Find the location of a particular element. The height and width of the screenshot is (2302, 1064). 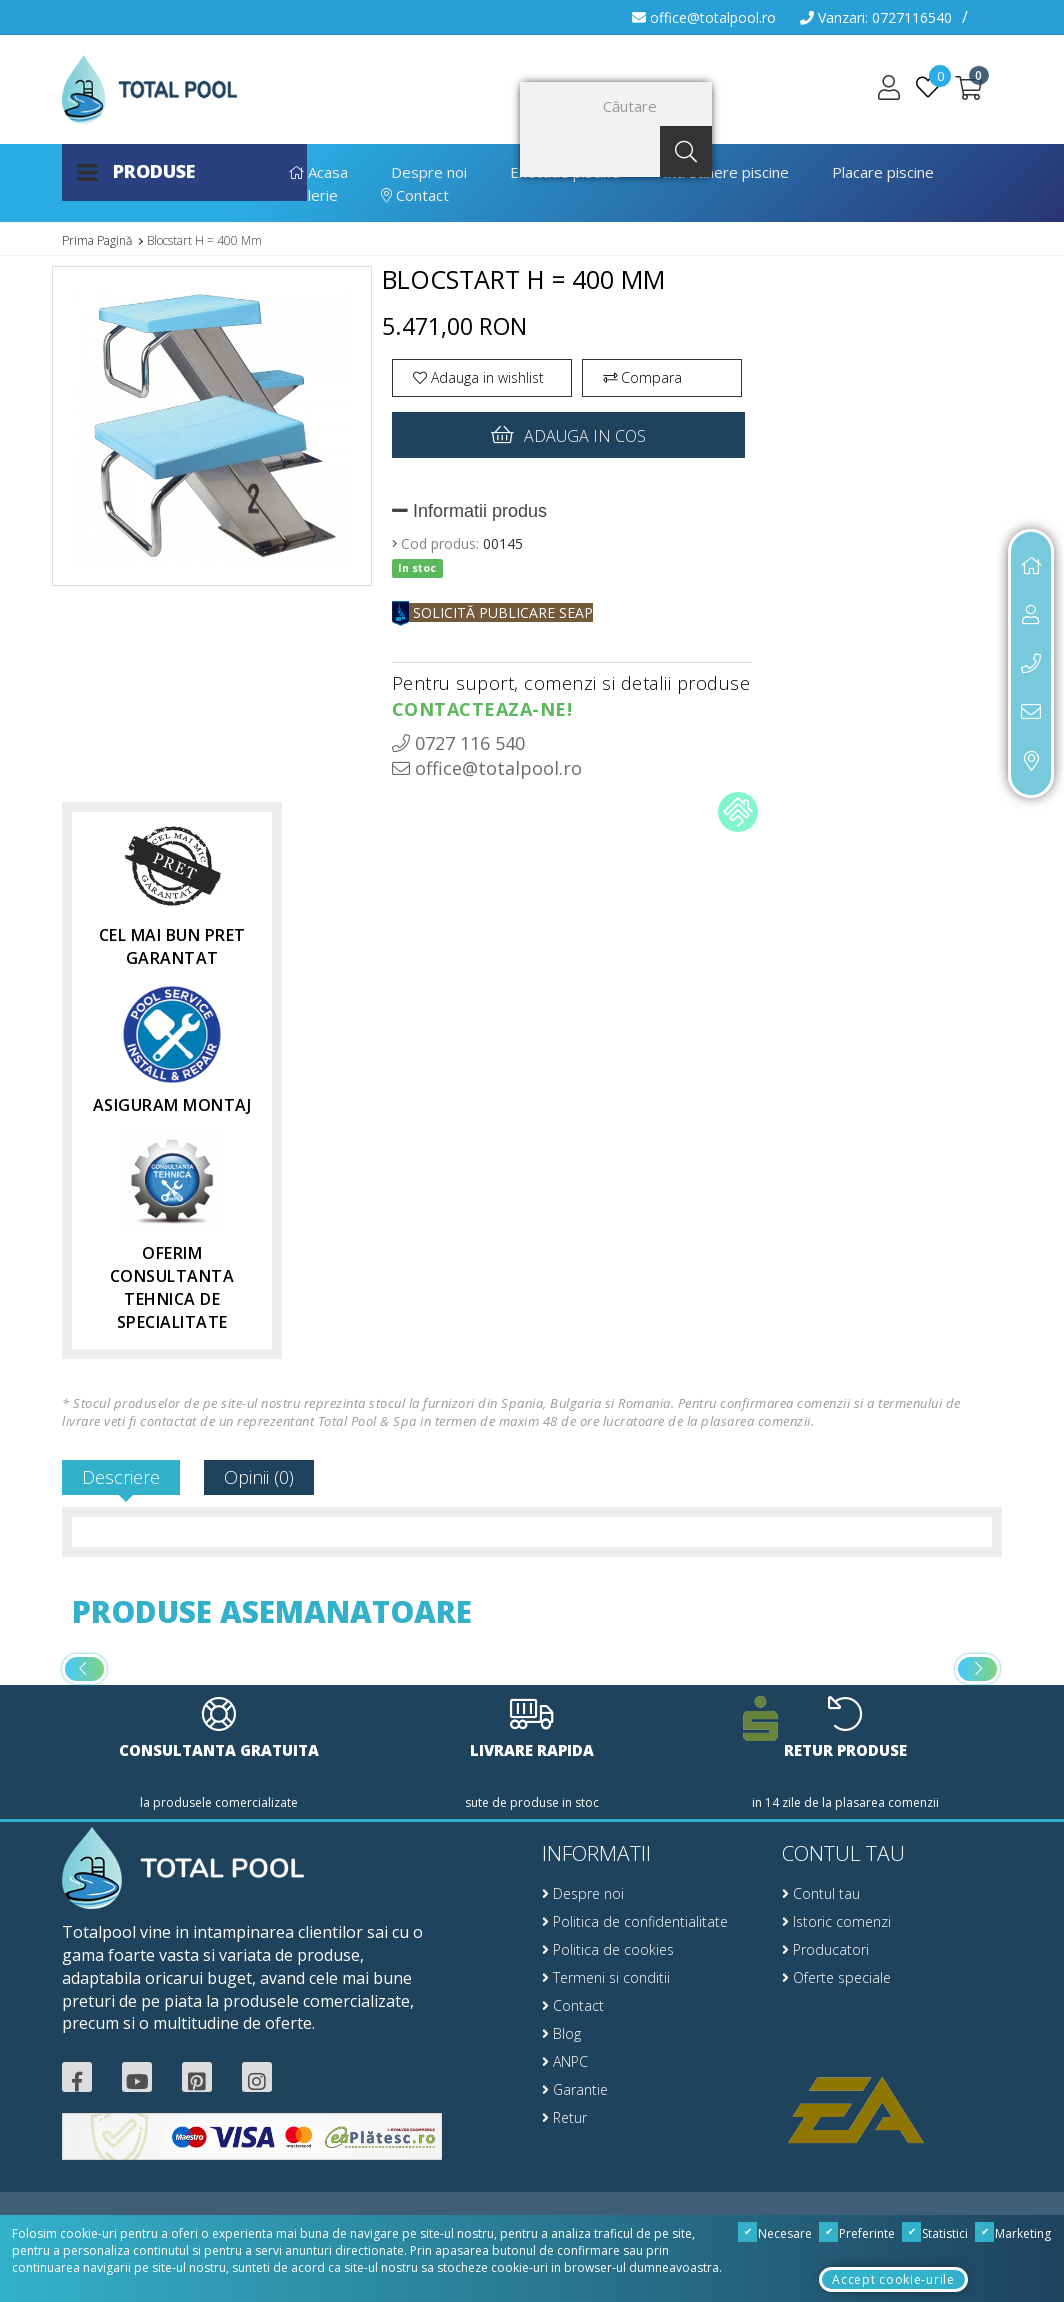

open homebridge app settings is located at coordinates (738, 812).